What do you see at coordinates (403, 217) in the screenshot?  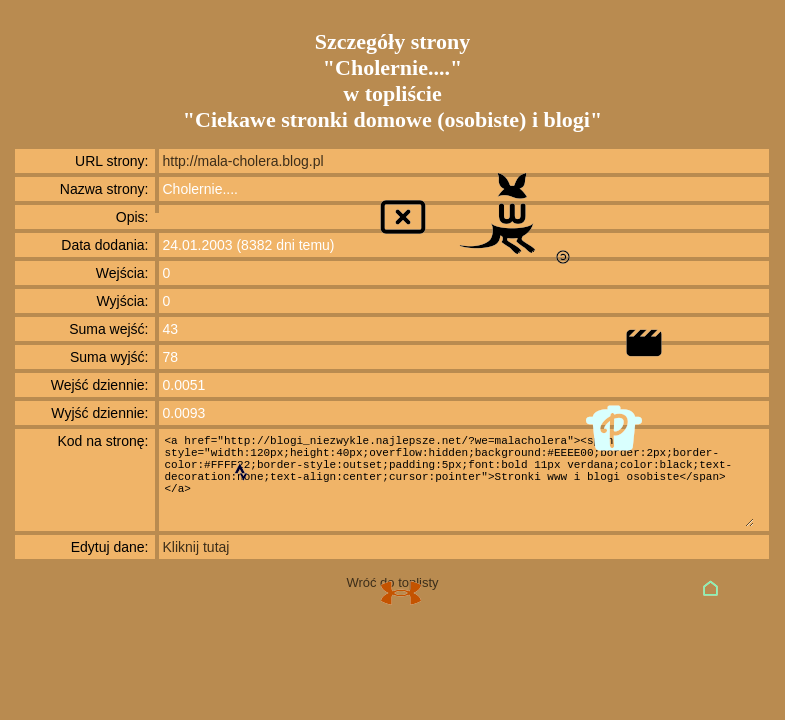 I see `close or dismiss a window` at bounding box center [403, 217].